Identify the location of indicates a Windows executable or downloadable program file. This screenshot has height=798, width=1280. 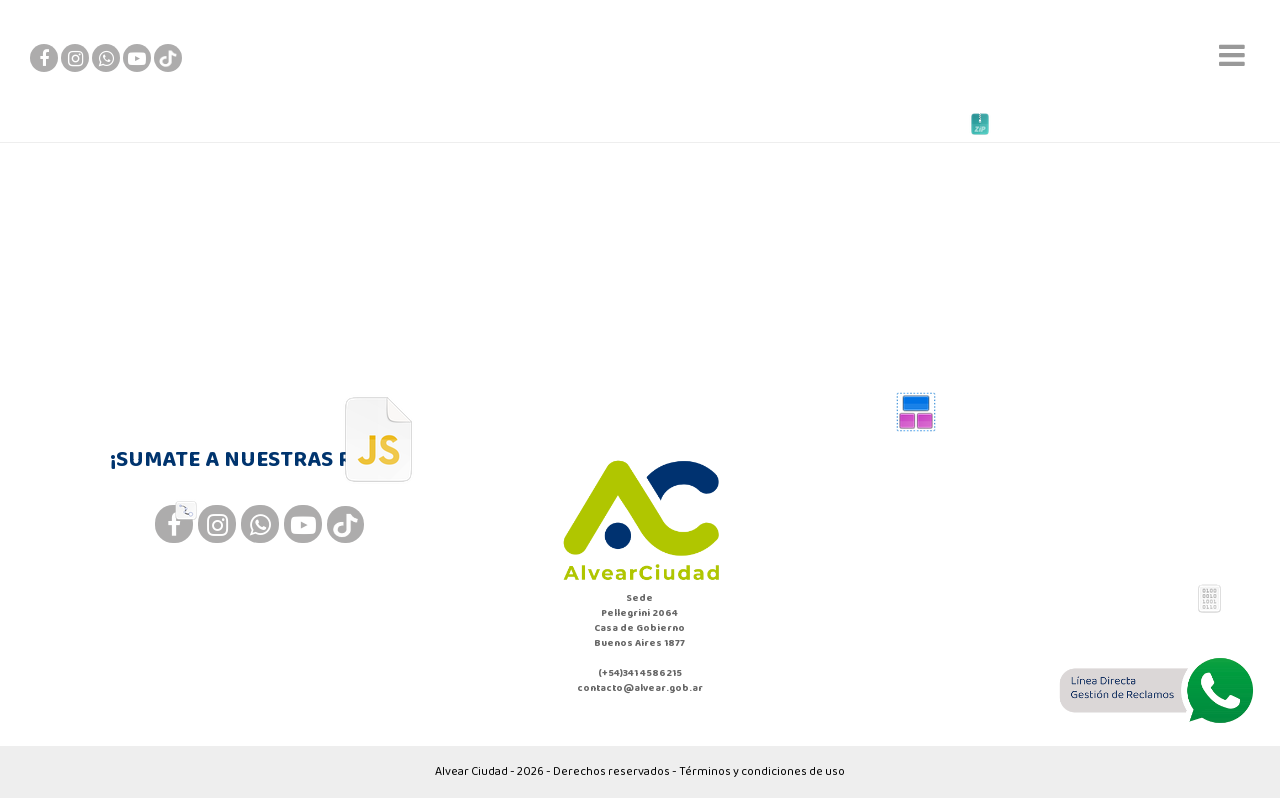
(1209, 598).